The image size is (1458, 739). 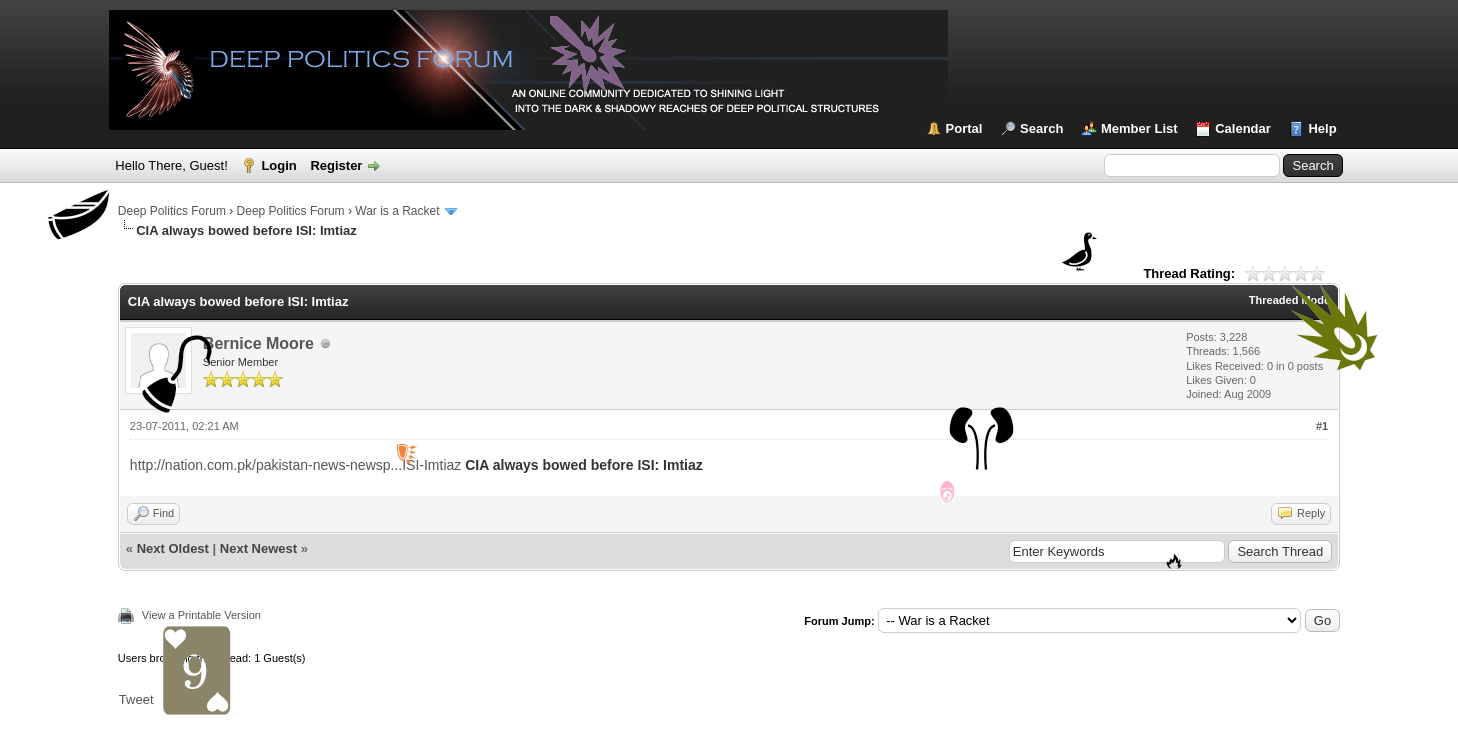 I want to click on nine of hearts playing card, so click(x=196, y=670).